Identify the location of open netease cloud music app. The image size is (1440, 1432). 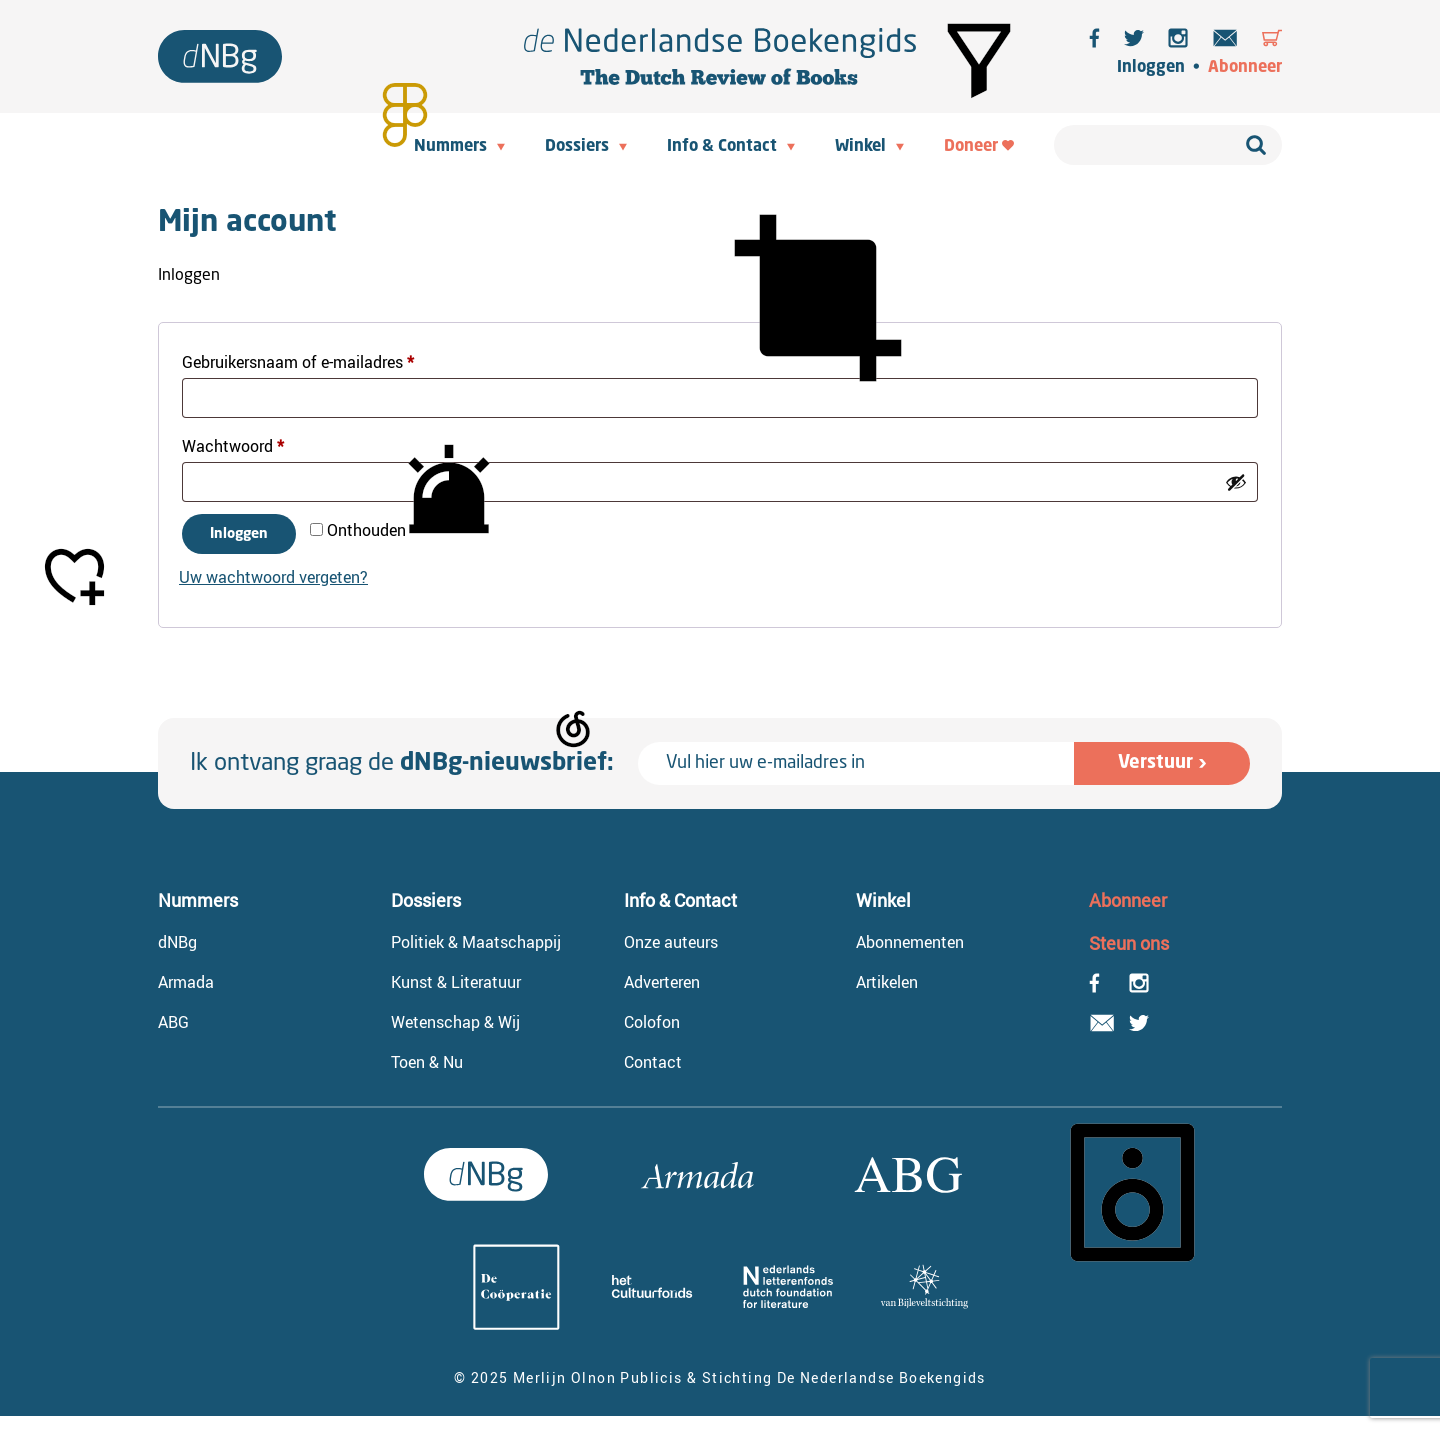
(573, 729).